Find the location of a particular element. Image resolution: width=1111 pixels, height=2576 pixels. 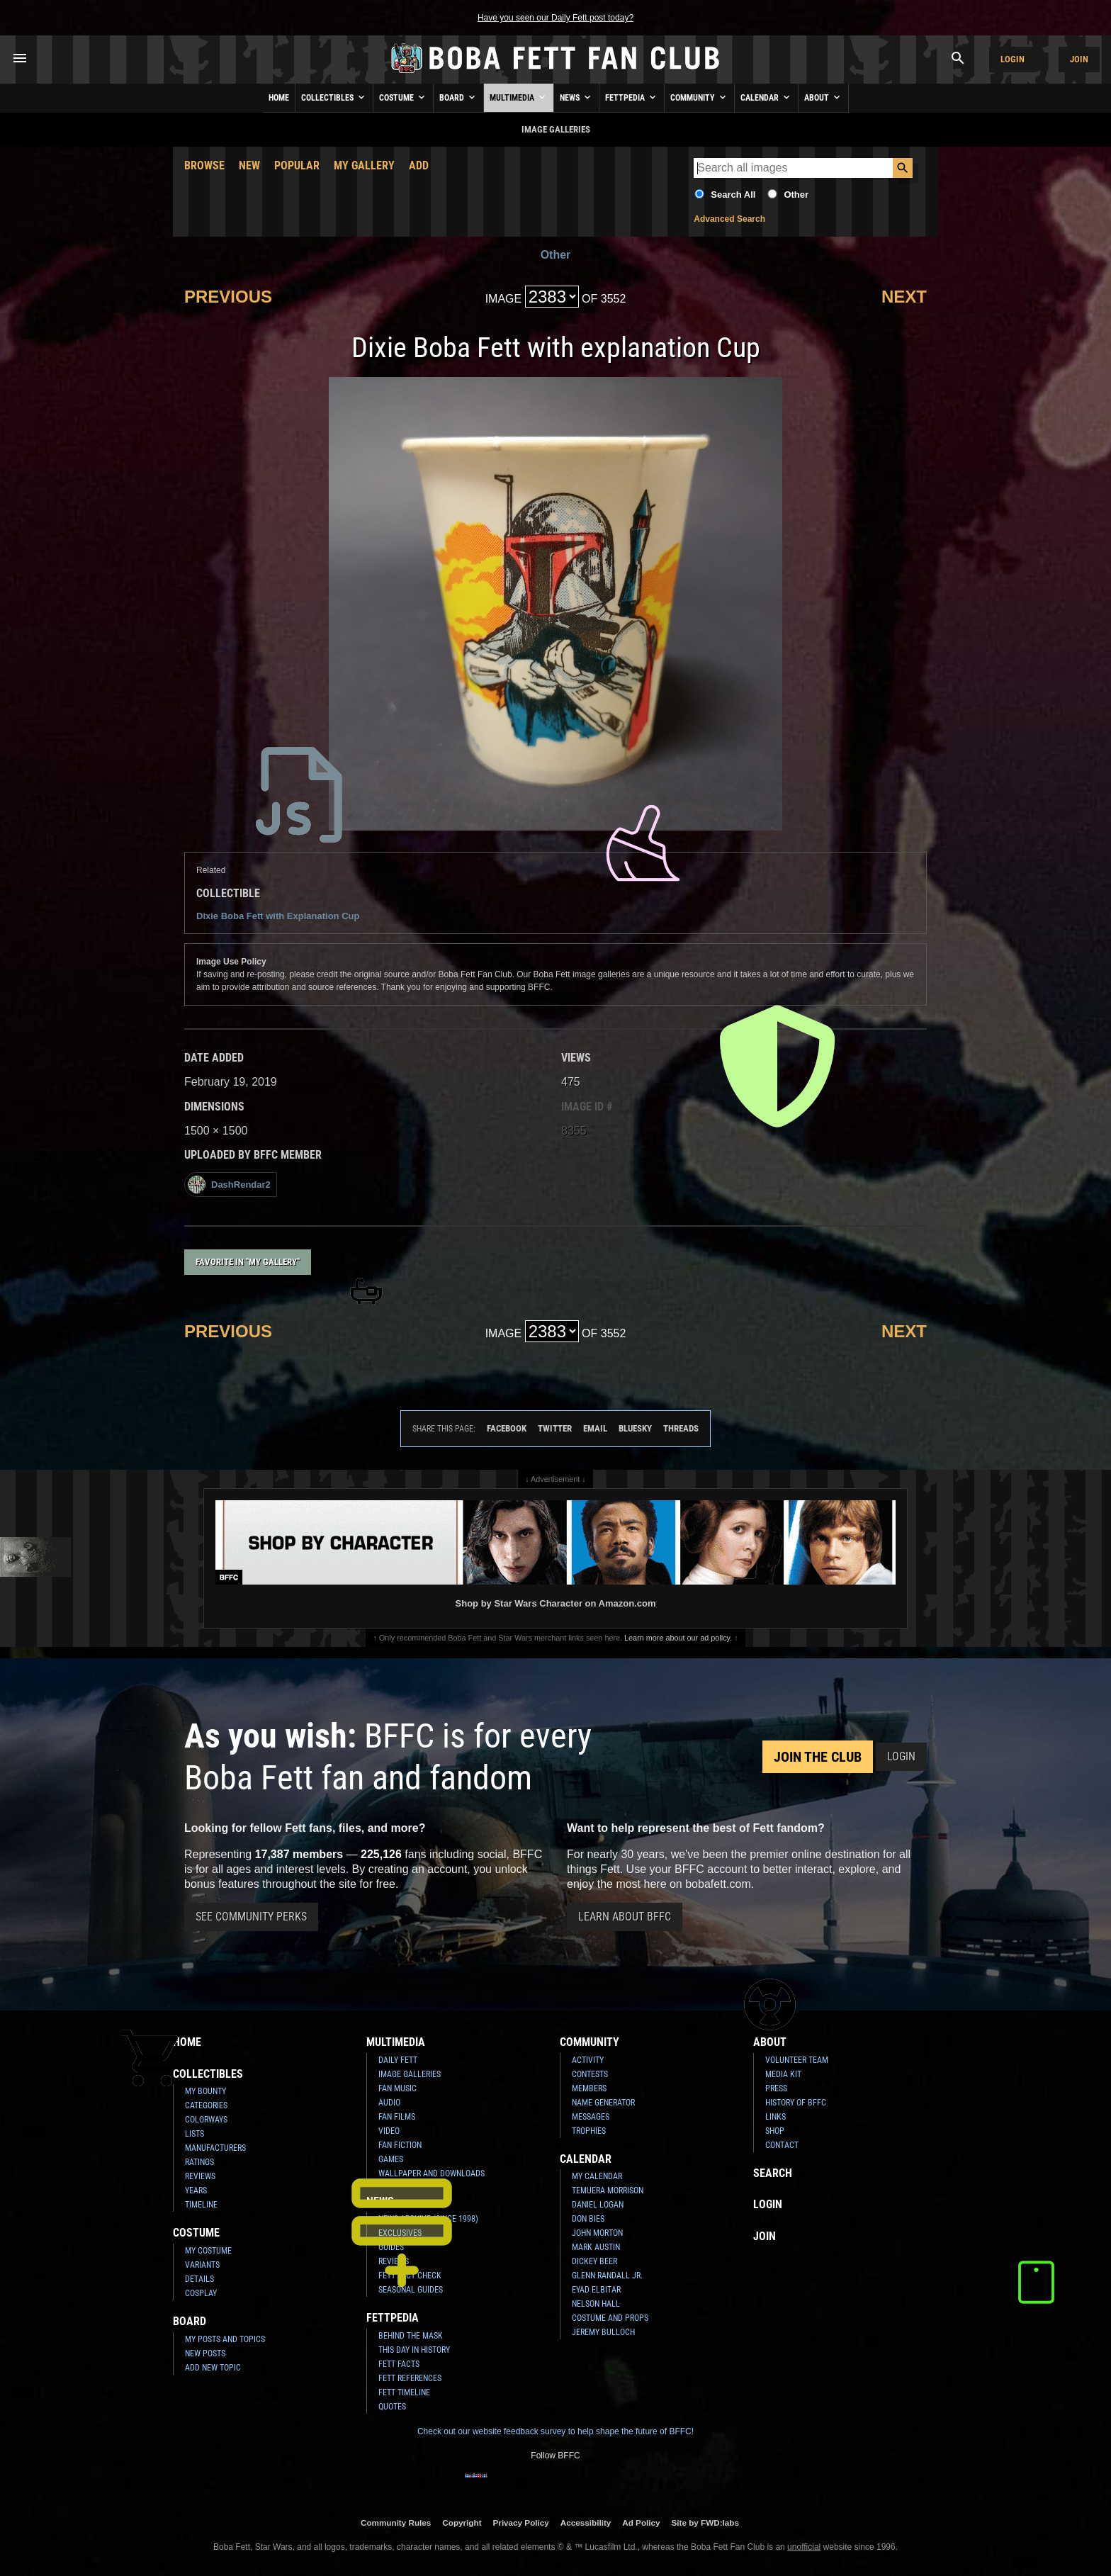

view your shopping cart is located at coordinates (152, 2058).